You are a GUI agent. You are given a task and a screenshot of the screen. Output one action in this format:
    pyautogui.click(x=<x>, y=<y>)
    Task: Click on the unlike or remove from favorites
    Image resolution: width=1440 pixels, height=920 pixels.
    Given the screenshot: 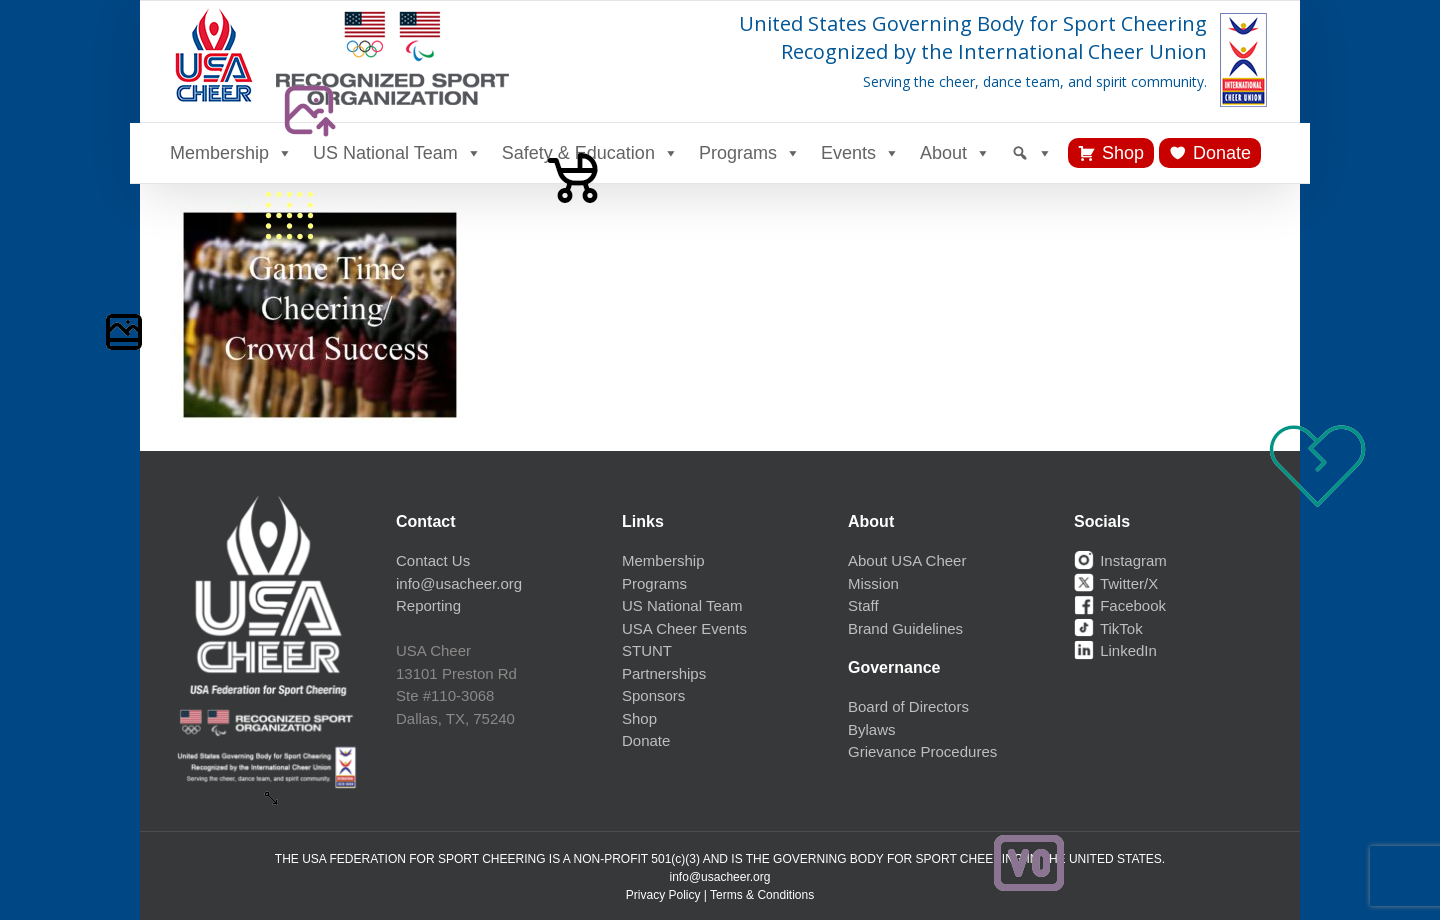 What is the action you would take?
    pyautogui.click(x=1317, y=462)
    